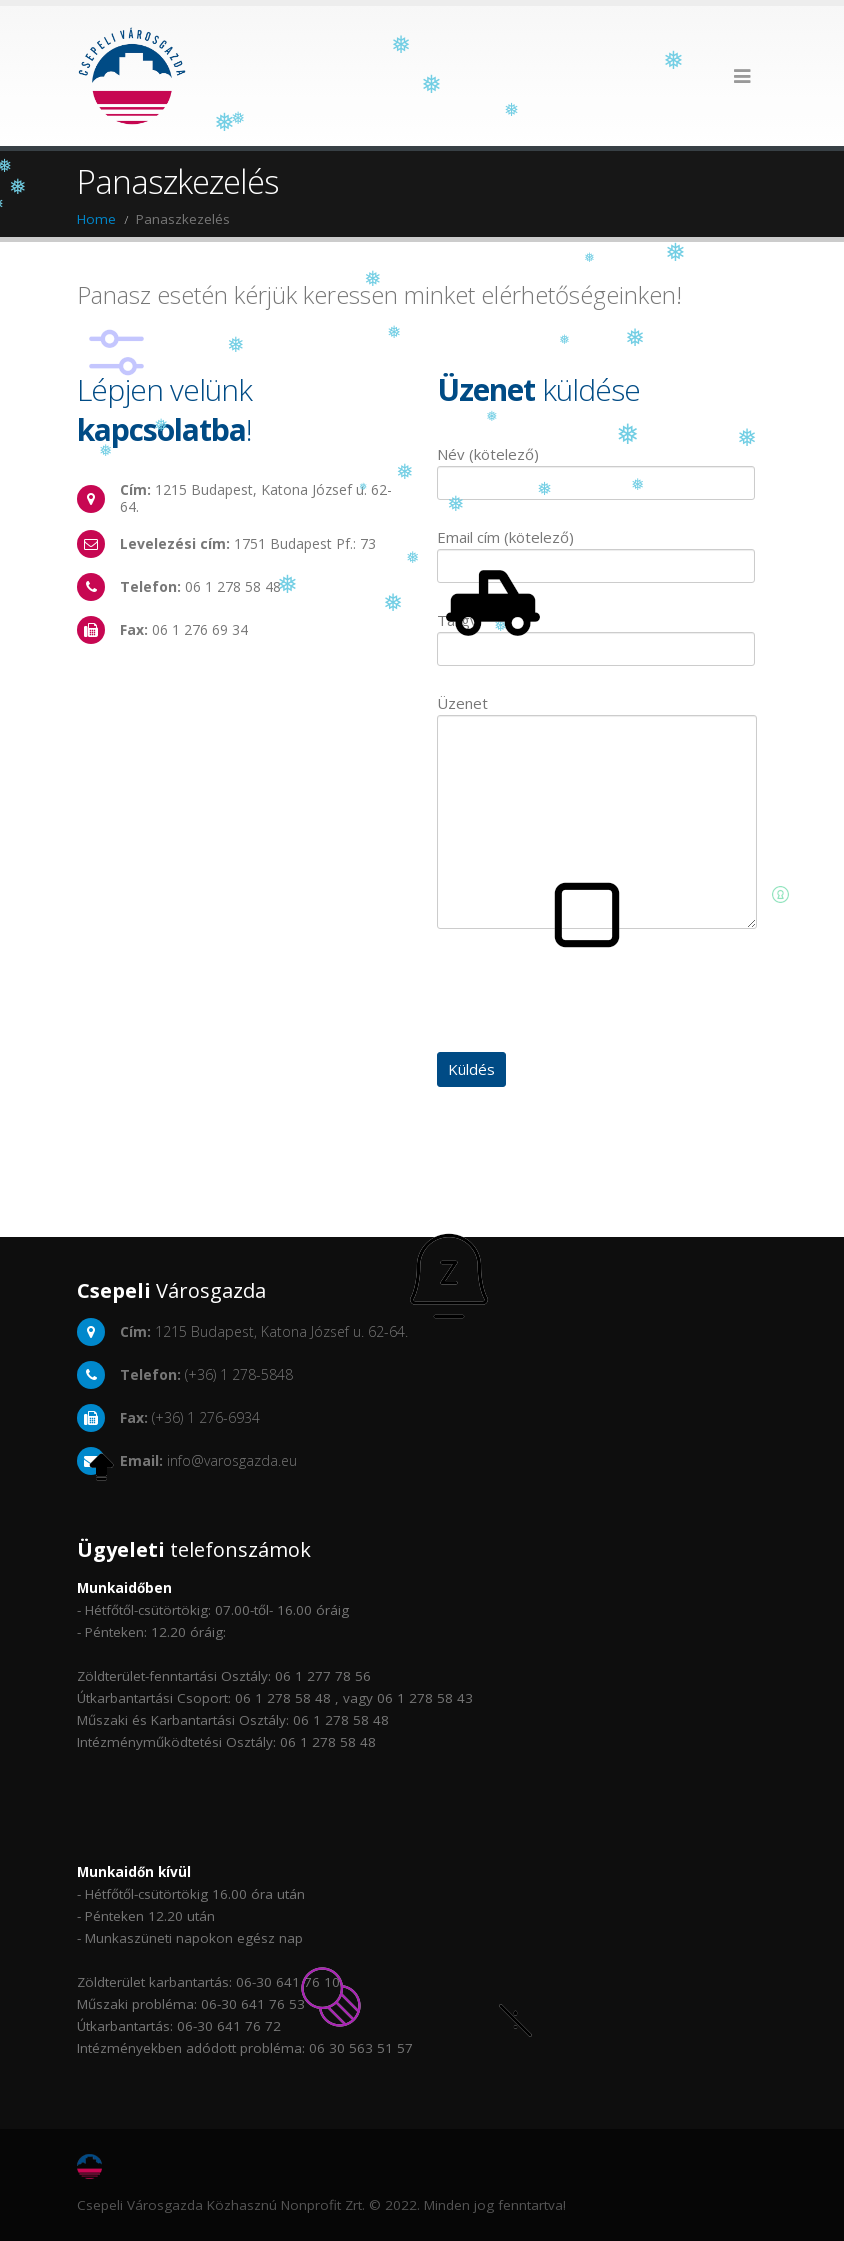 The height and width of the screenshot is (2241, 844). What do you see at coordinates (587, 915) in the screenshot?
I see `crop image to 1:1 square ratio` at bounding box center [587, 915].